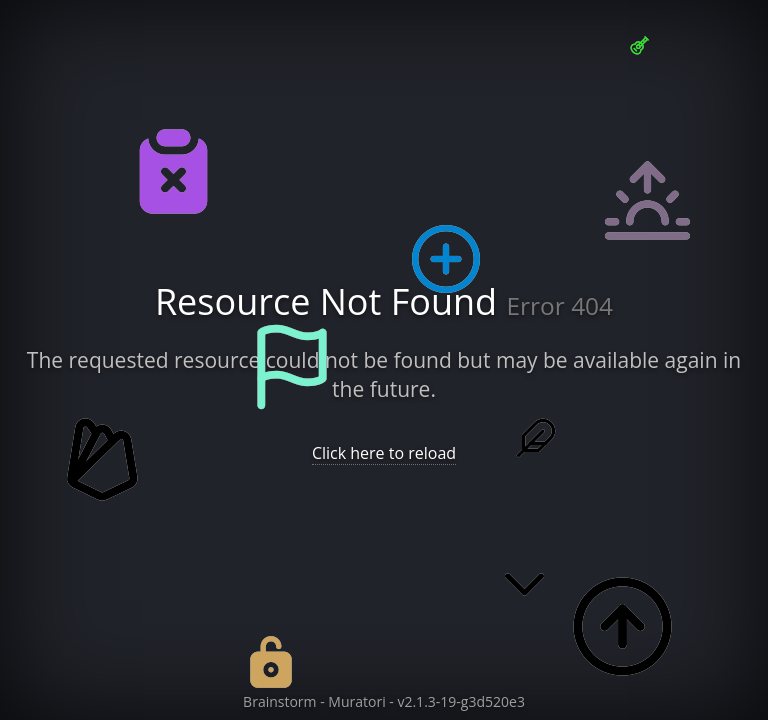 This screenshot has width=768, height=720. What do you see at coordinates (524, 584) in the screenshot?
I see `expand a dropdown menu or section` at bounding box center [524, 584].